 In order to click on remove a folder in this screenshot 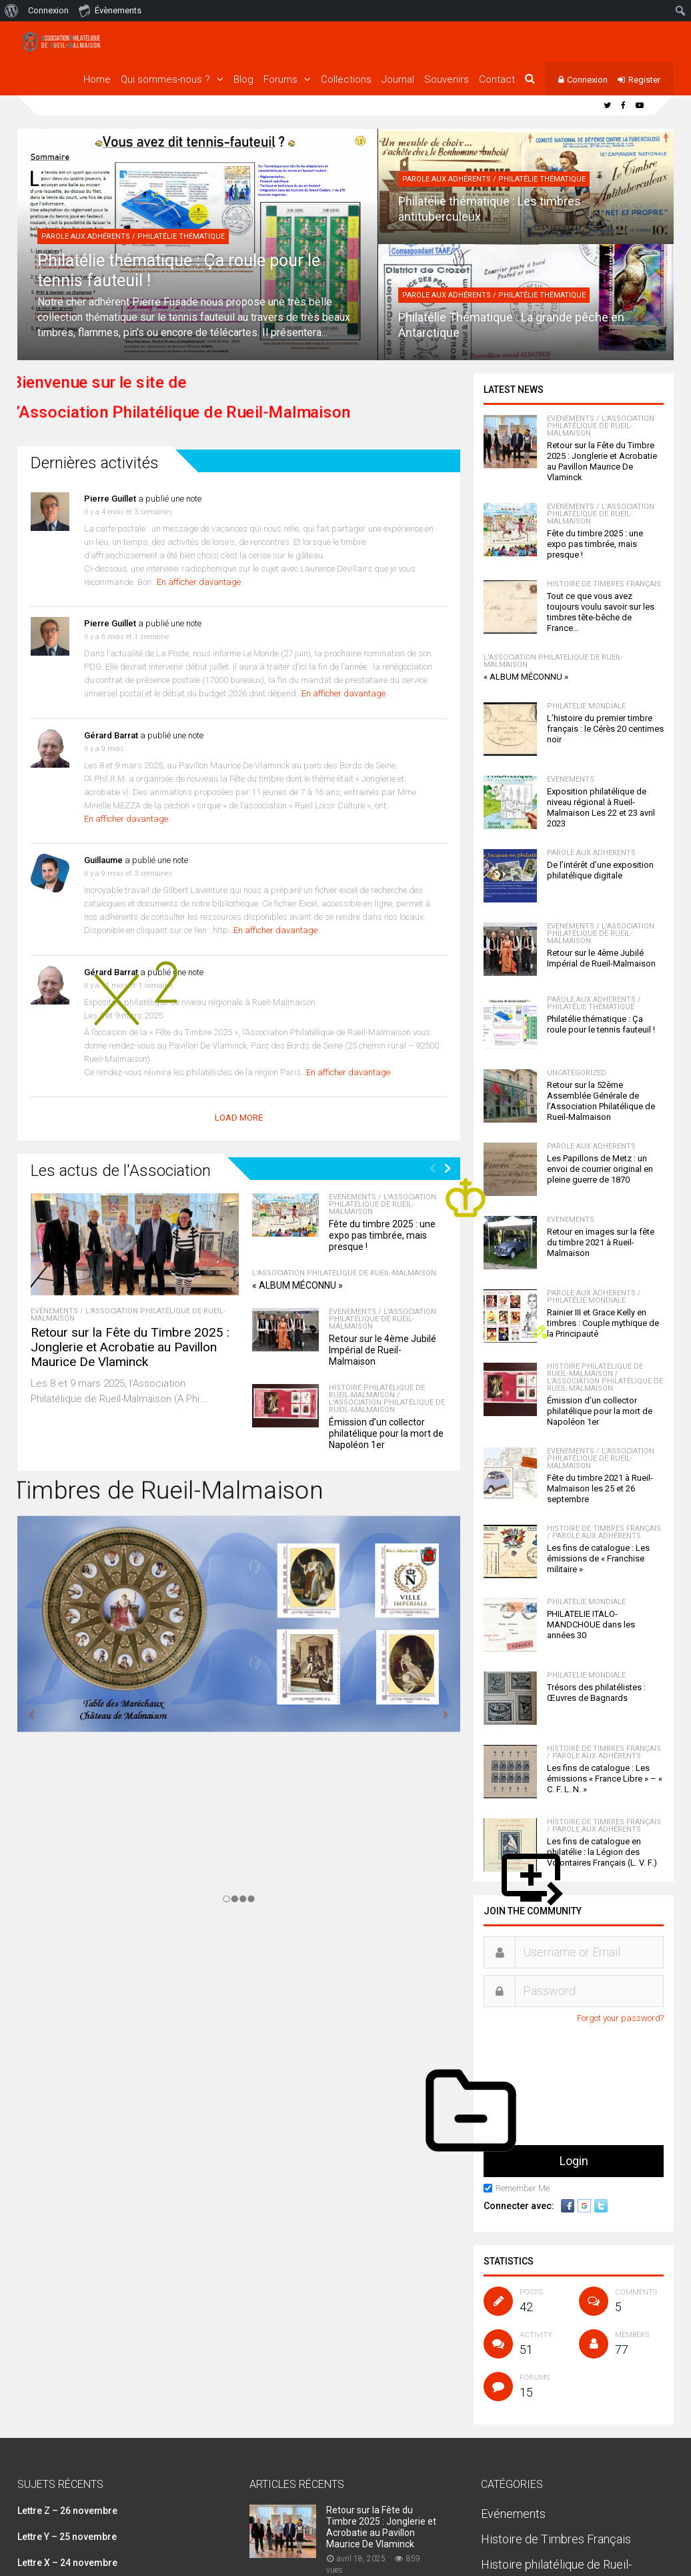, I will do `click(471, 2110)`.